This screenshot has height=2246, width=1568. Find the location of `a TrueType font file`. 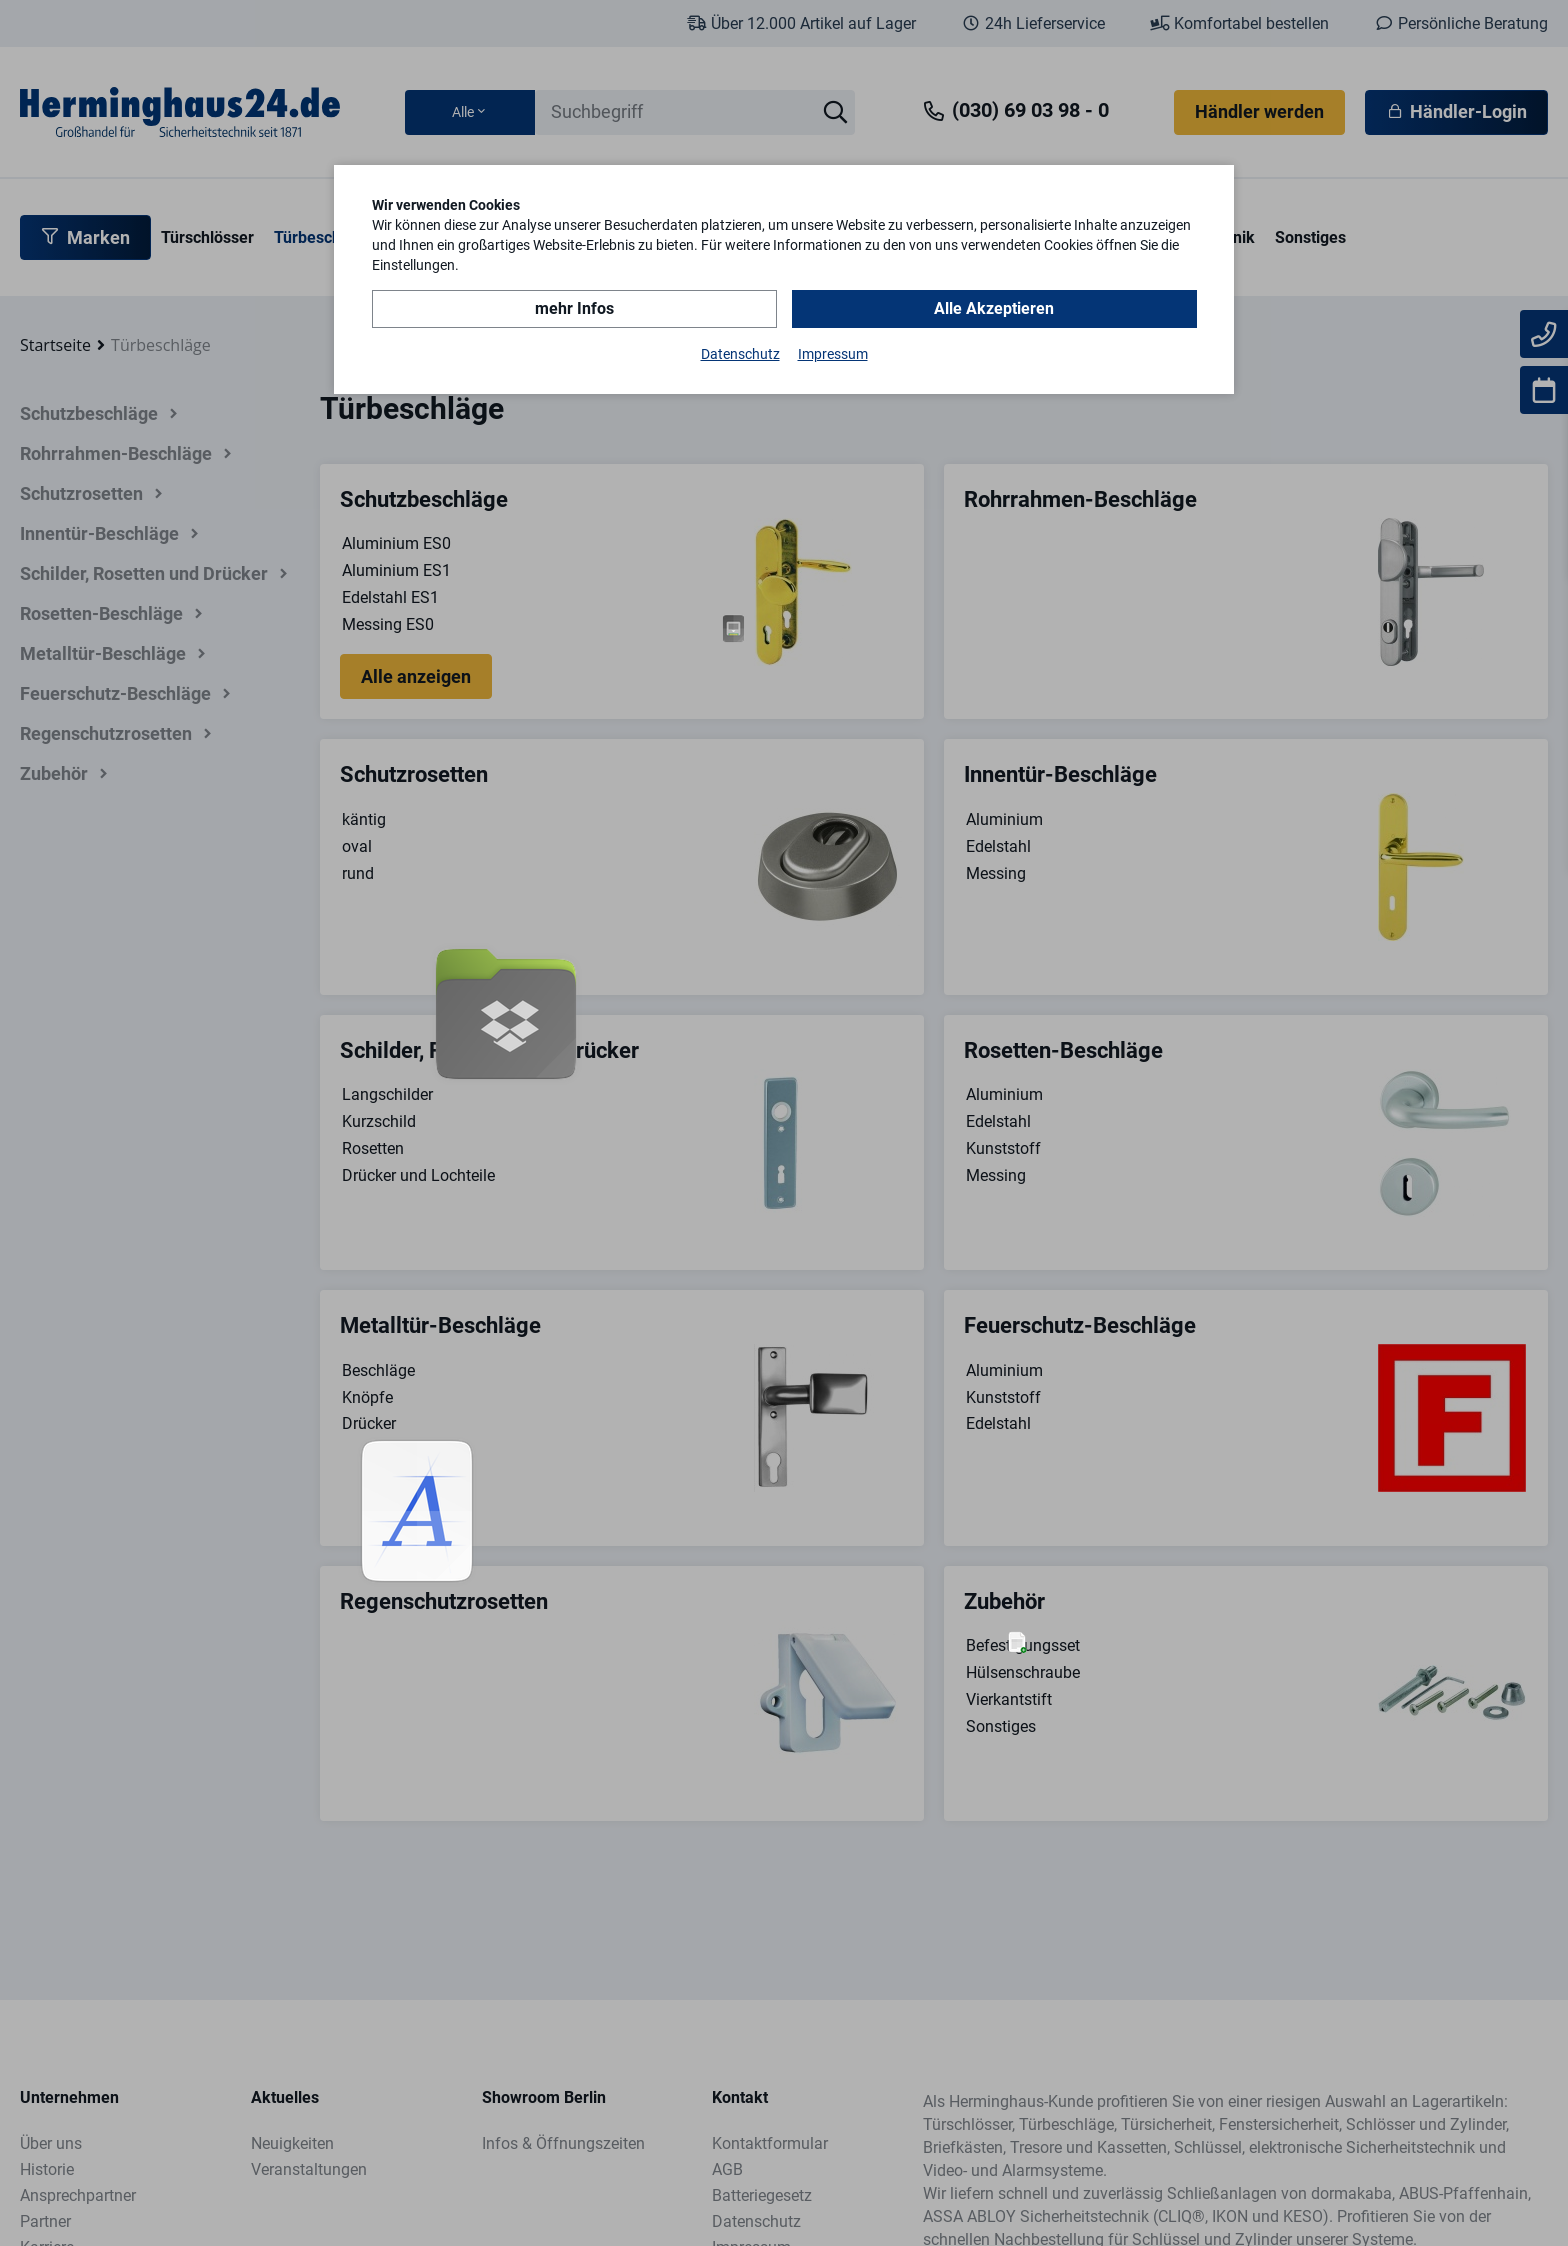

a TrueType font file is located at coordinates (417, 1511).